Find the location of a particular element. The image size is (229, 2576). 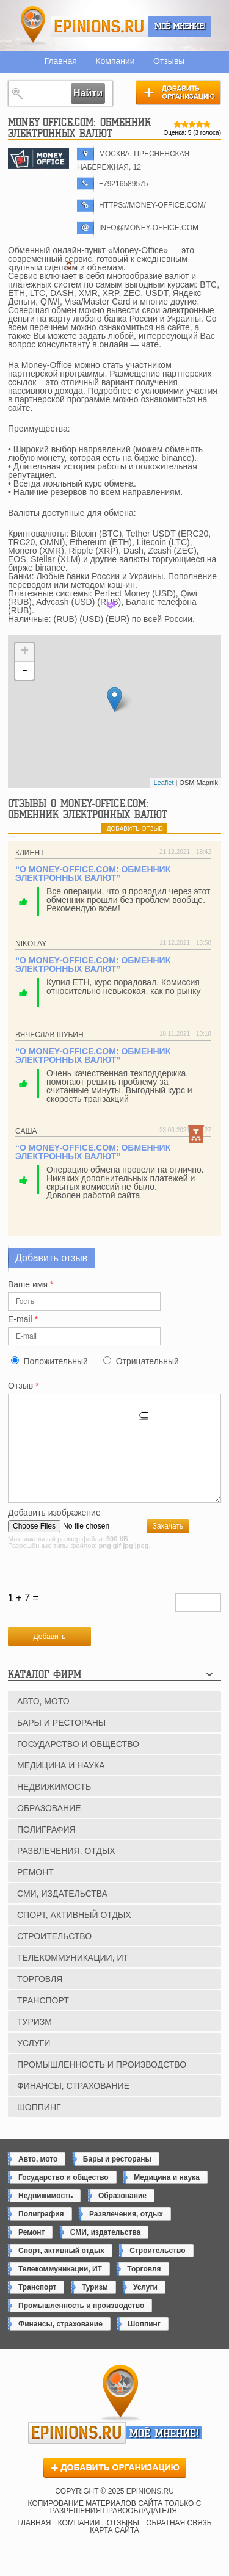

indicates a subset relationship in mathematical notation is located at coordinates (144, 1416).